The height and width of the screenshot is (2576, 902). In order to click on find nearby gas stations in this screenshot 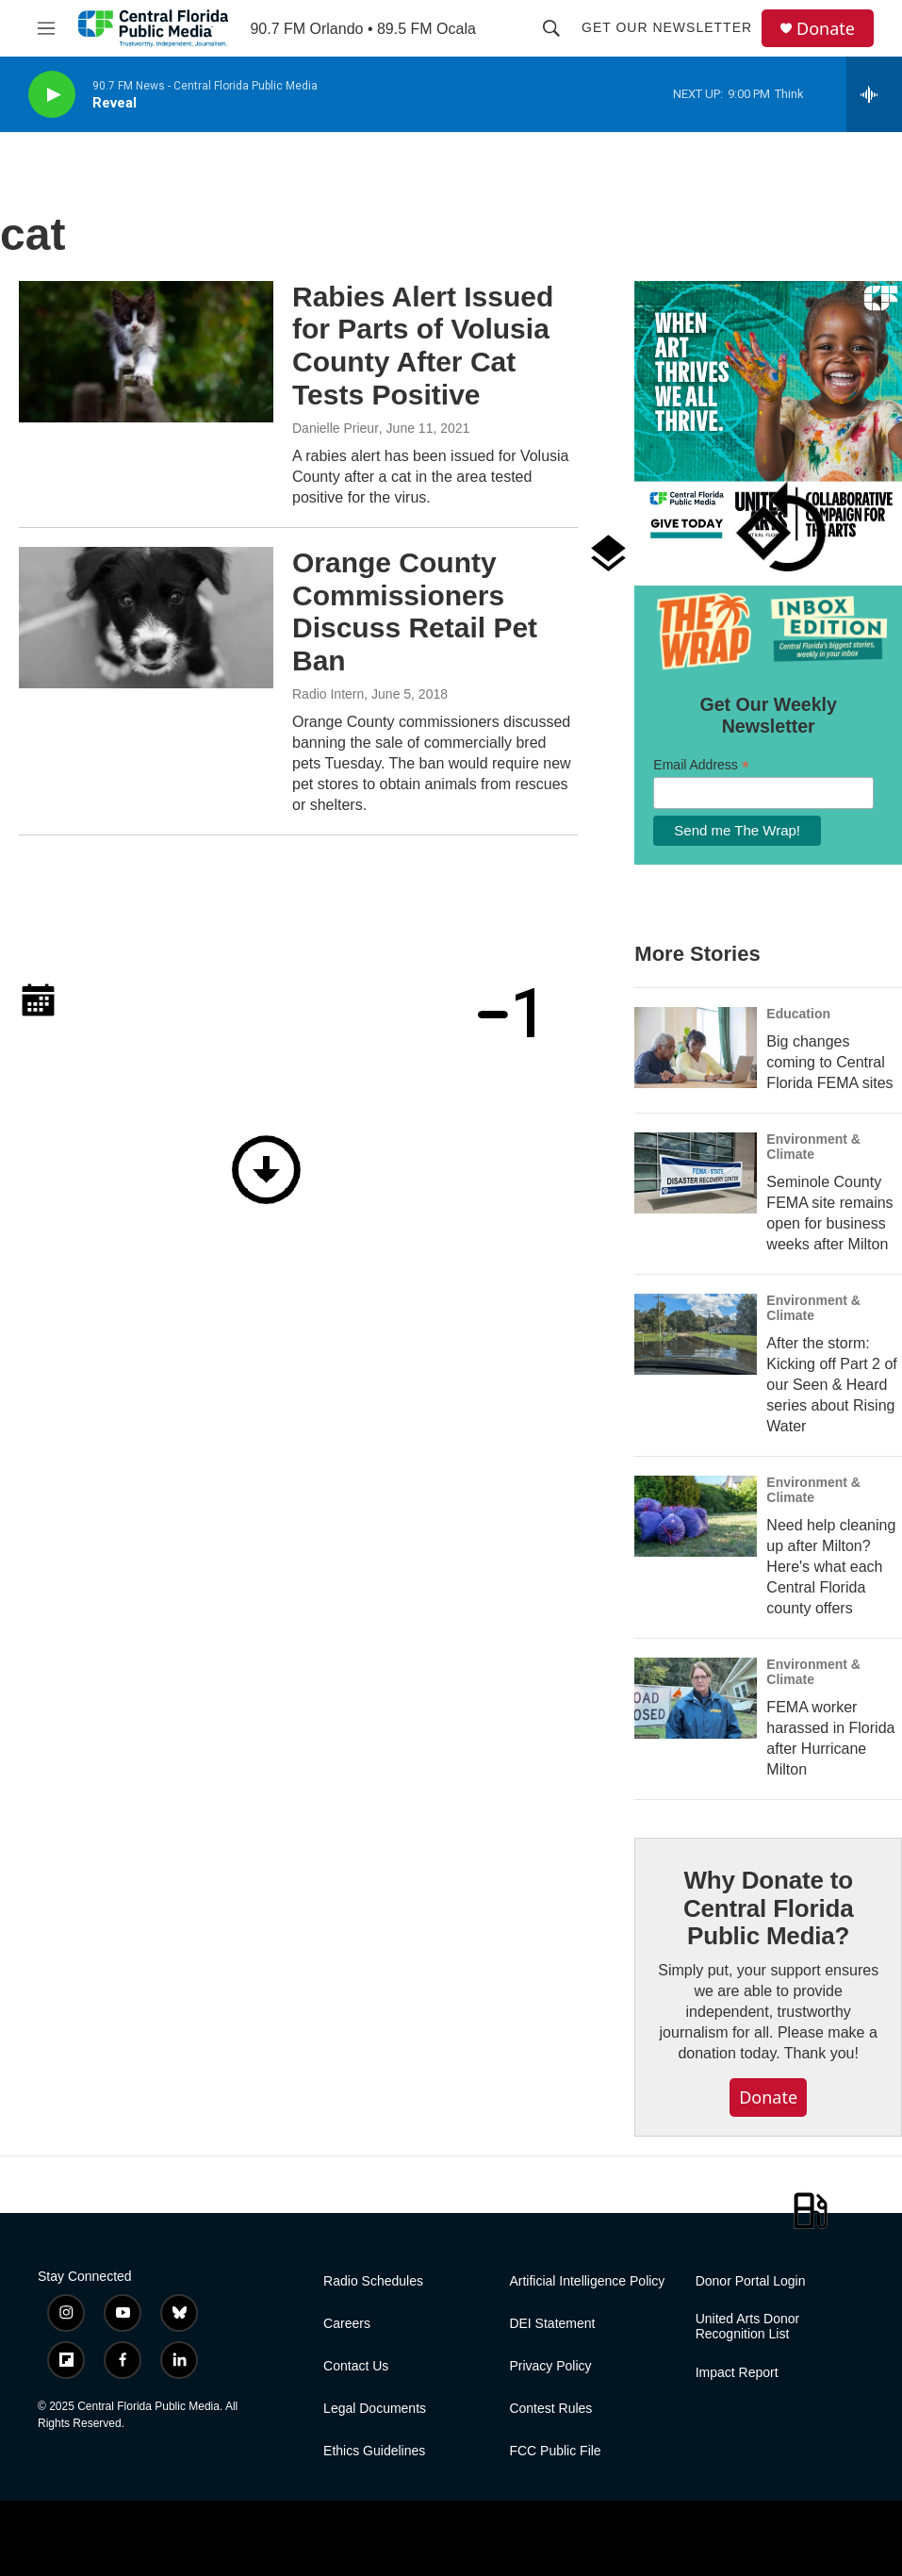, I will do `click(810, 2210)`.